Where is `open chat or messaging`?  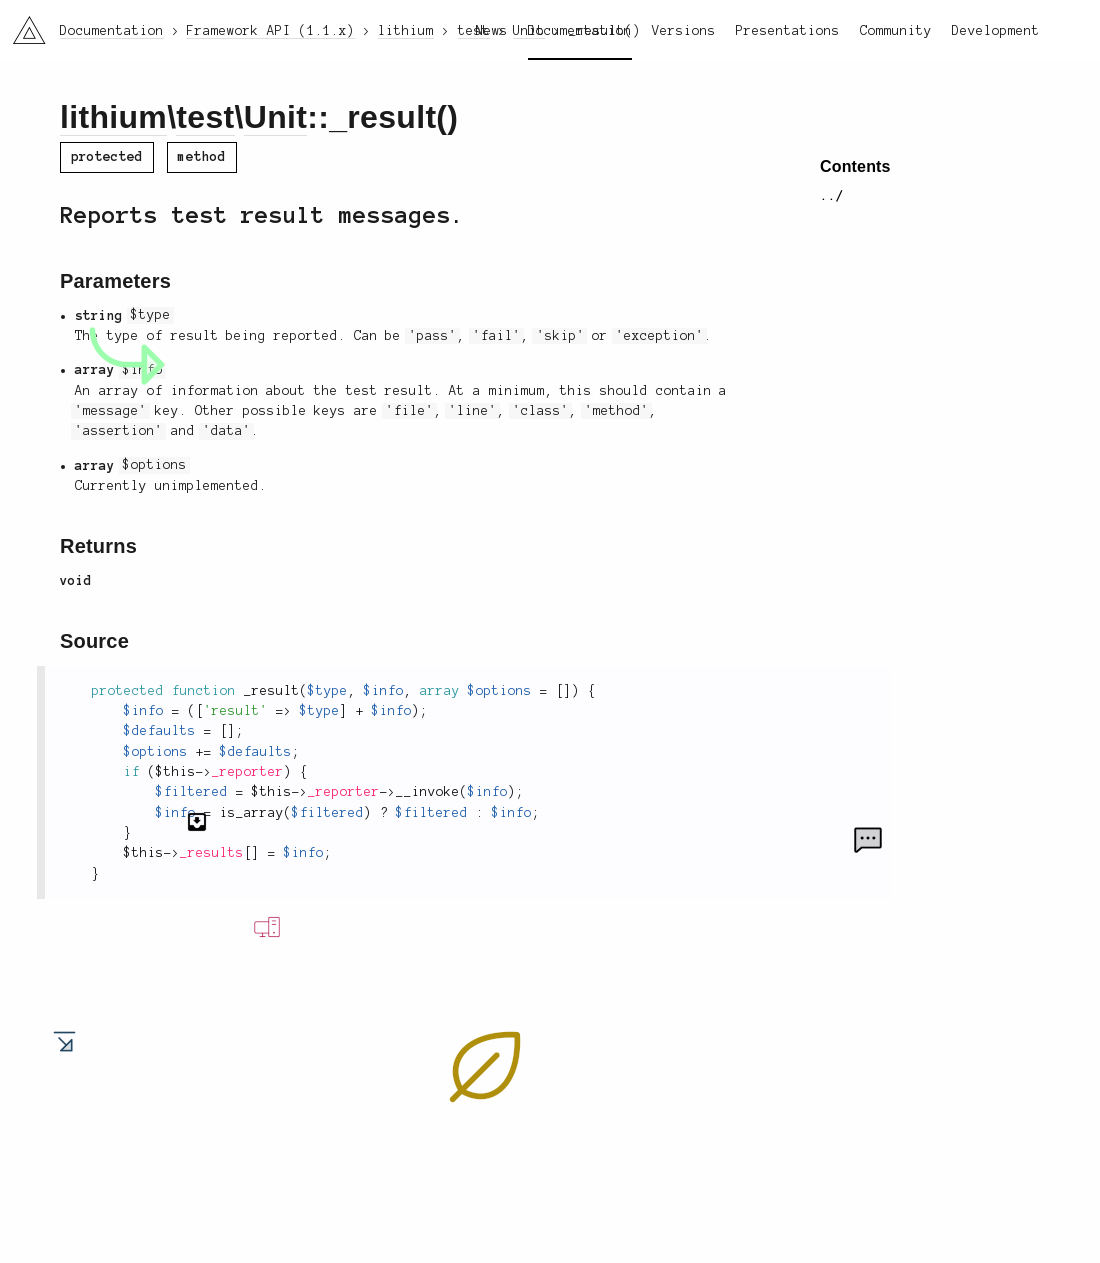 open chat or messaging is located at coordinates (868, 838).